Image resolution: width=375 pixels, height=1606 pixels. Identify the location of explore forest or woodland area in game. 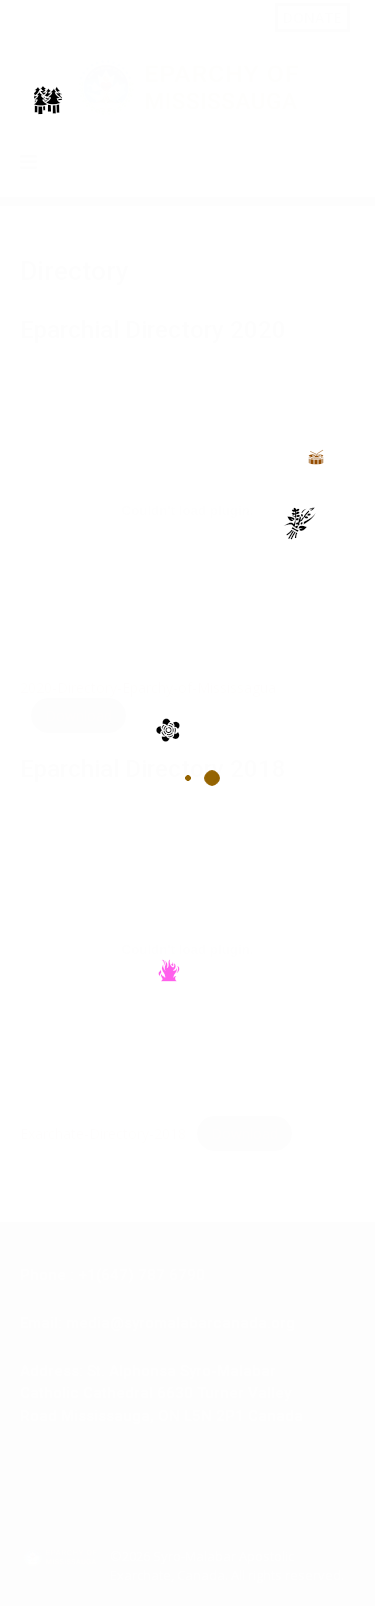
(48, 100).